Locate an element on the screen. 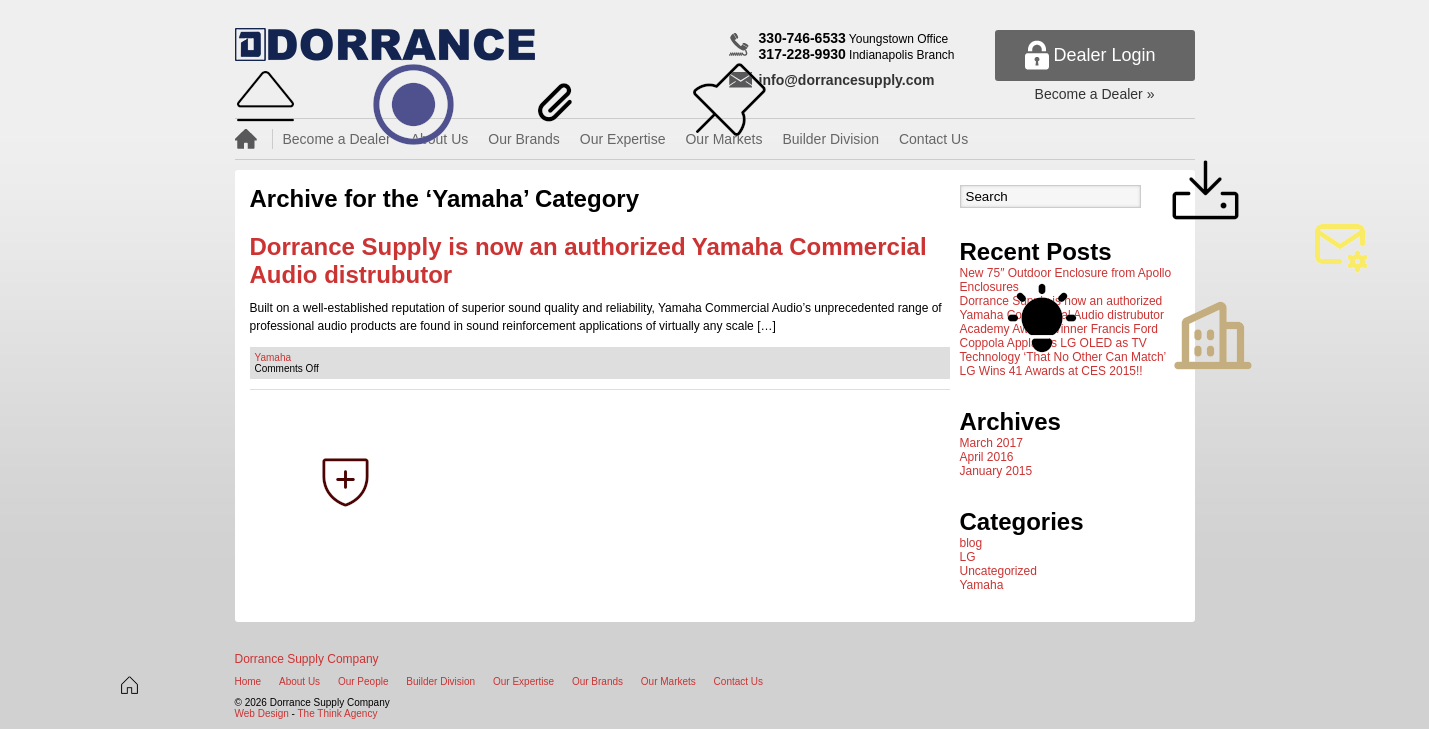  eject media or disc is located at coordinates (265, 99).